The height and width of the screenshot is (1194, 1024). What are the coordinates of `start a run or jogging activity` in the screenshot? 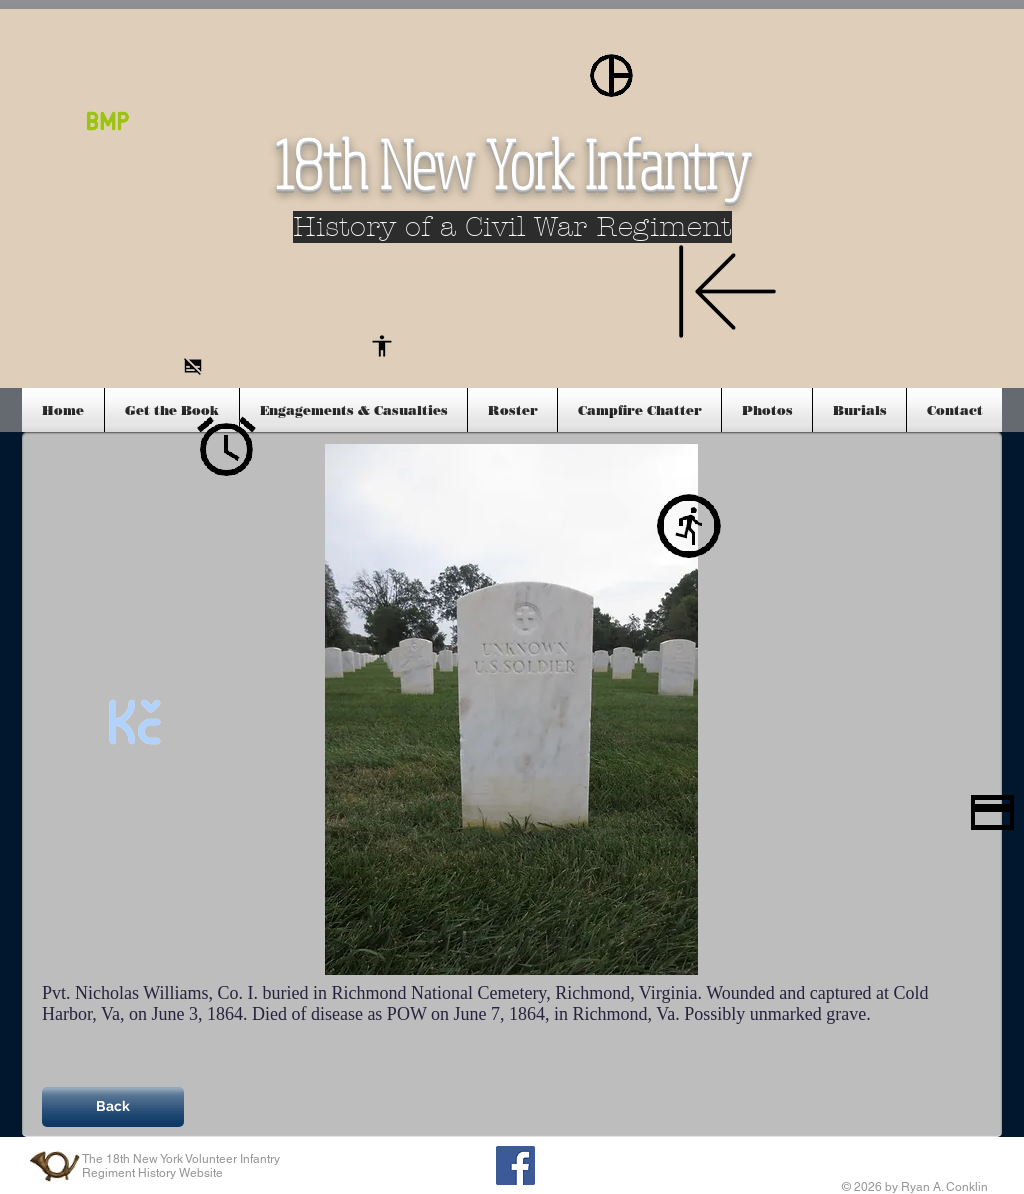 It's located at (689, 526).